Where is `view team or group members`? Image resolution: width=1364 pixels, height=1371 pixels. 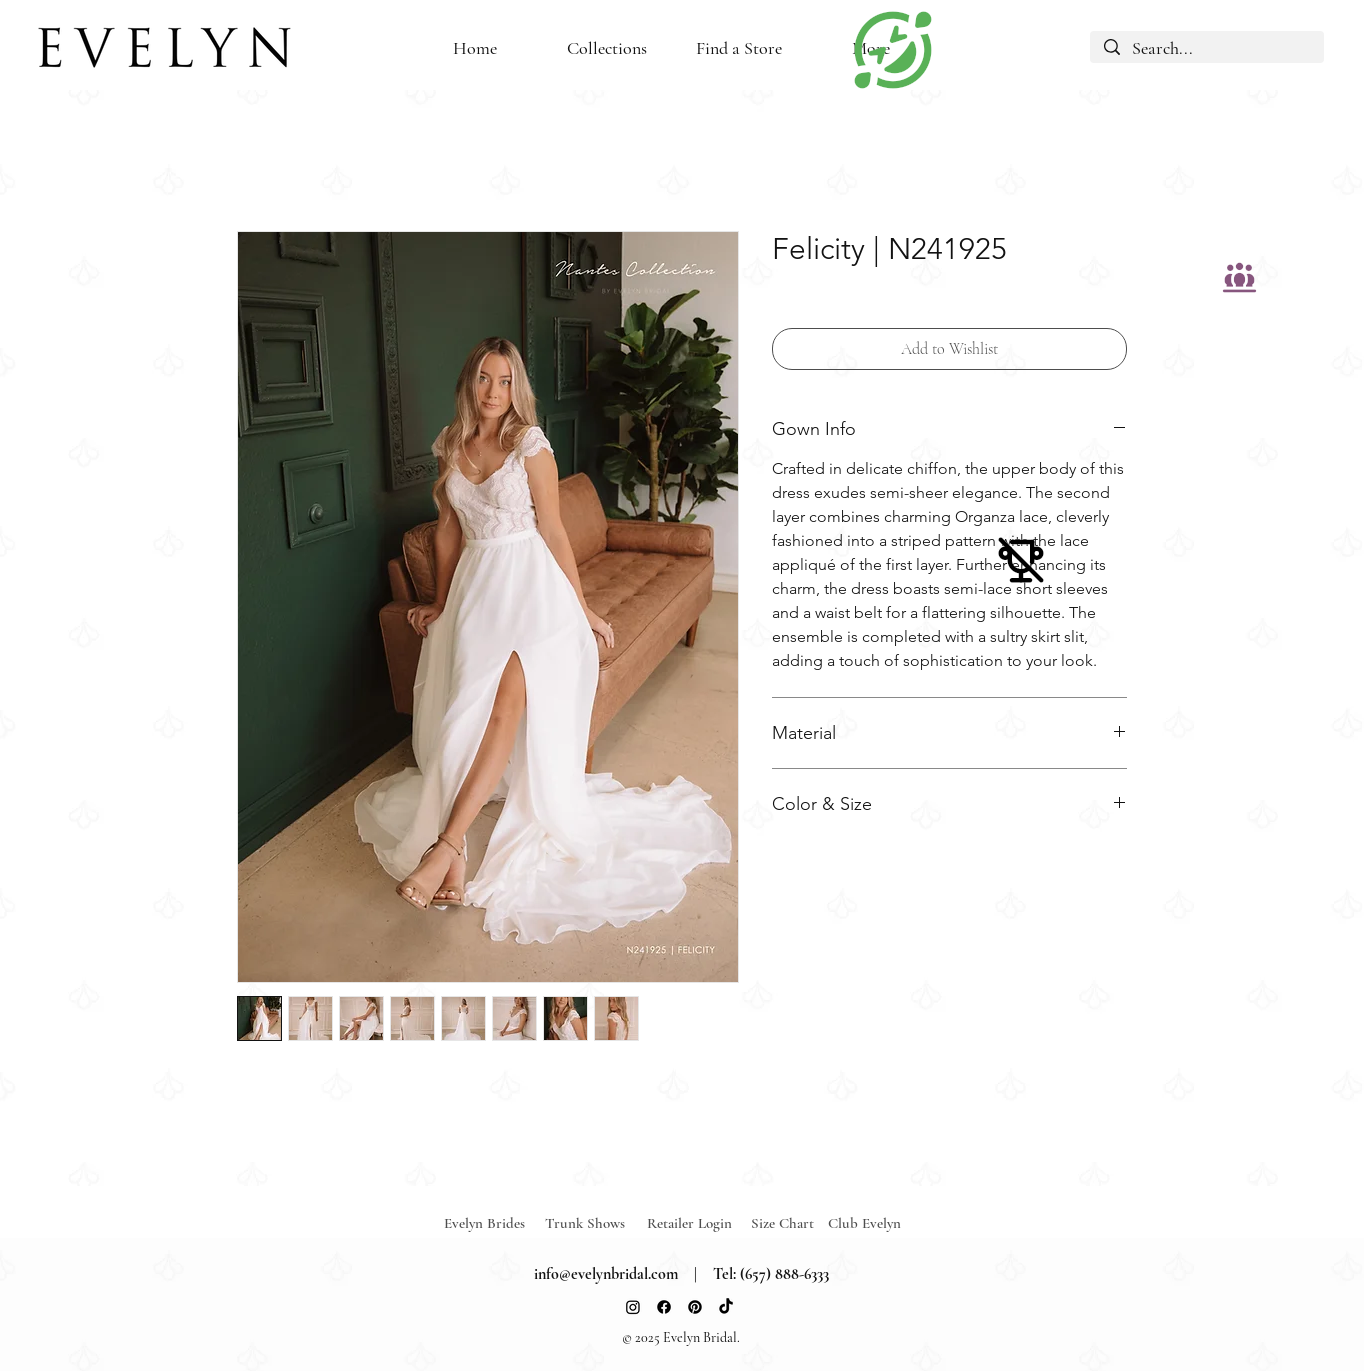
view team or group members is located at coordinates (1239, 277).